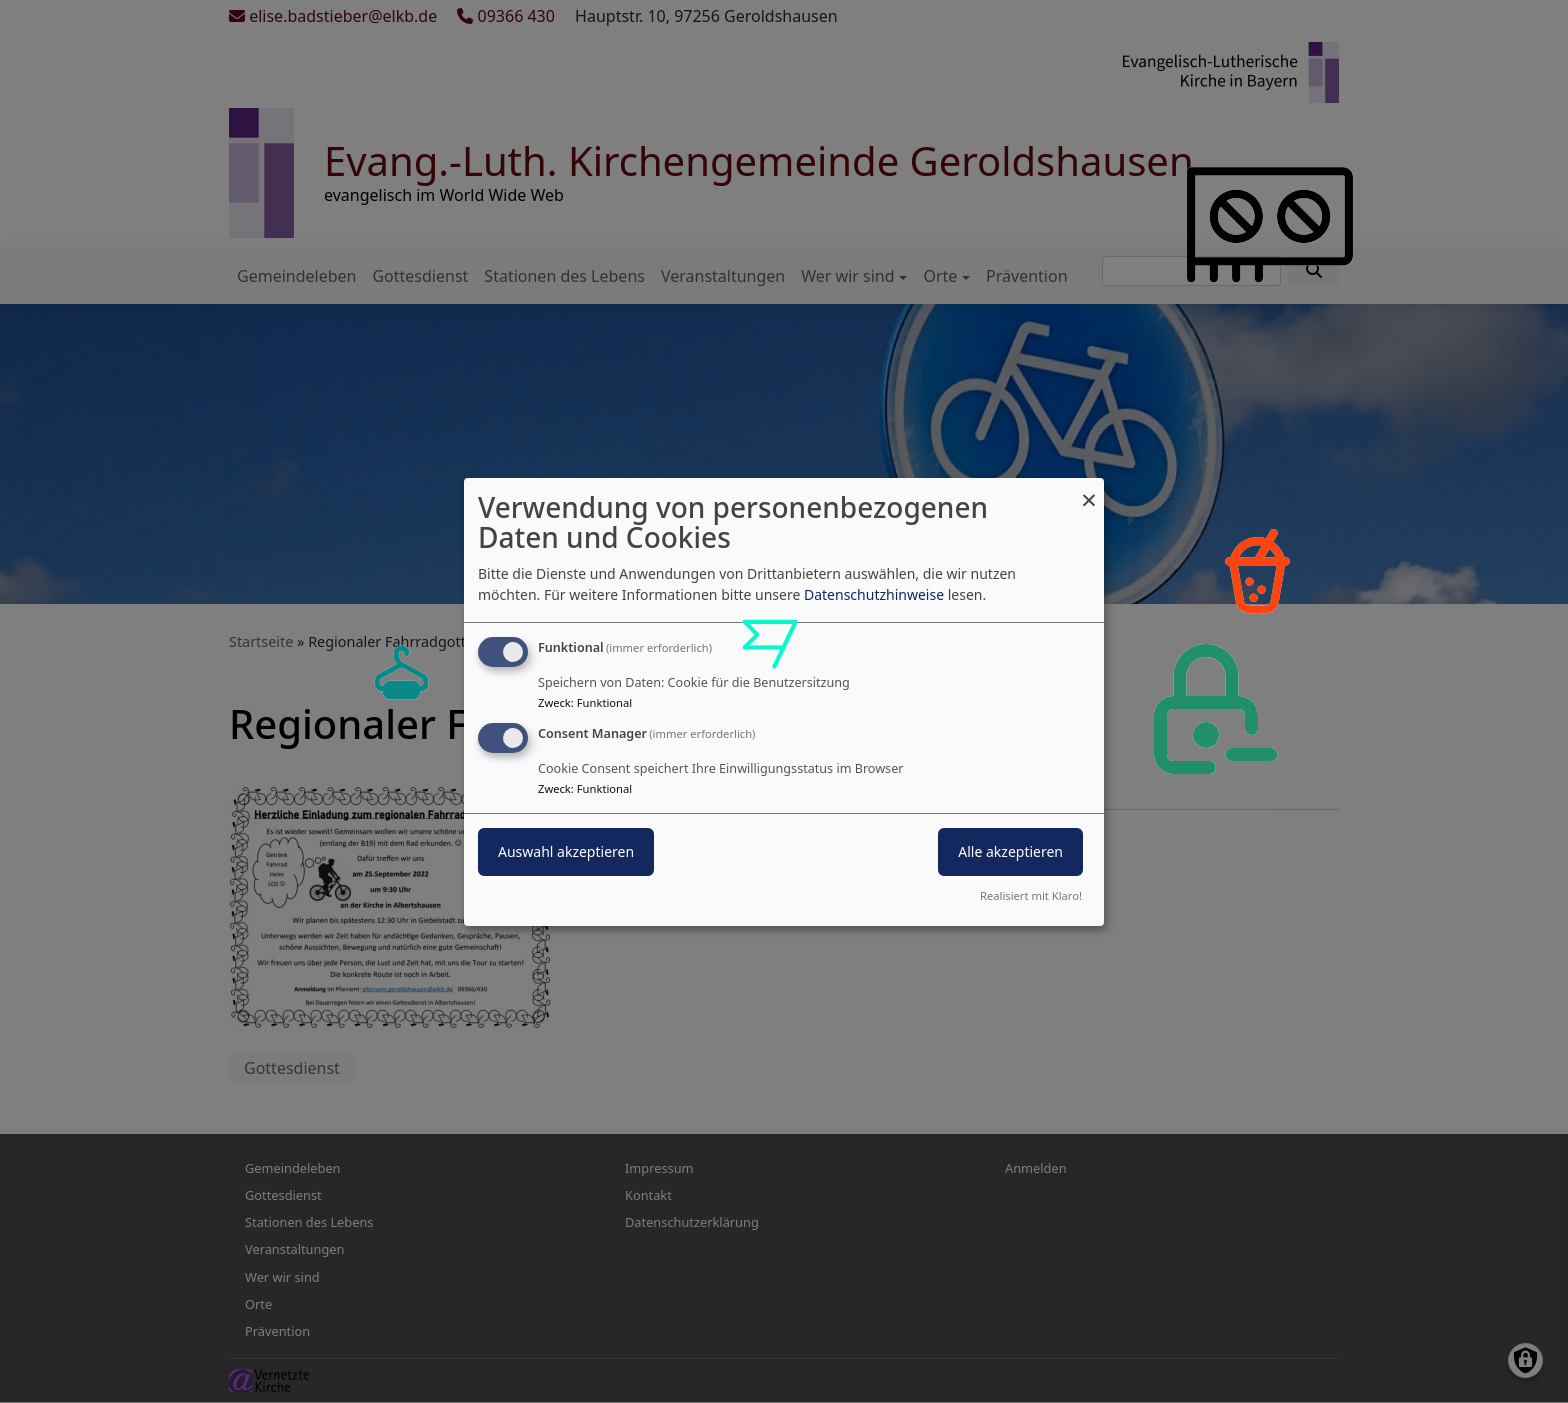  Describe the element at coordinates (768, 641) in the screenshot. I see `flag or bookmark an item` at that location.